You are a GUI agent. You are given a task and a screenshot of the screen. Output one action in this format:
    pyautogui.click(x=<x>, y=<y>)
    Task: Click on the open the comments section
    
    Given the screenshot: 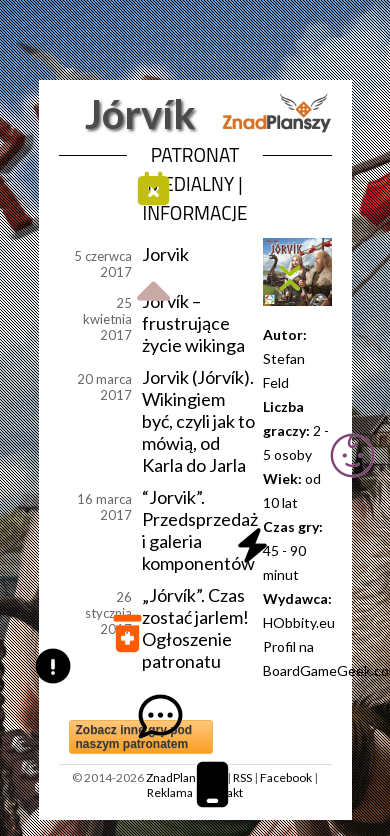 What is the action you would take?
    pyautogui.click(x=160, y=716)
    